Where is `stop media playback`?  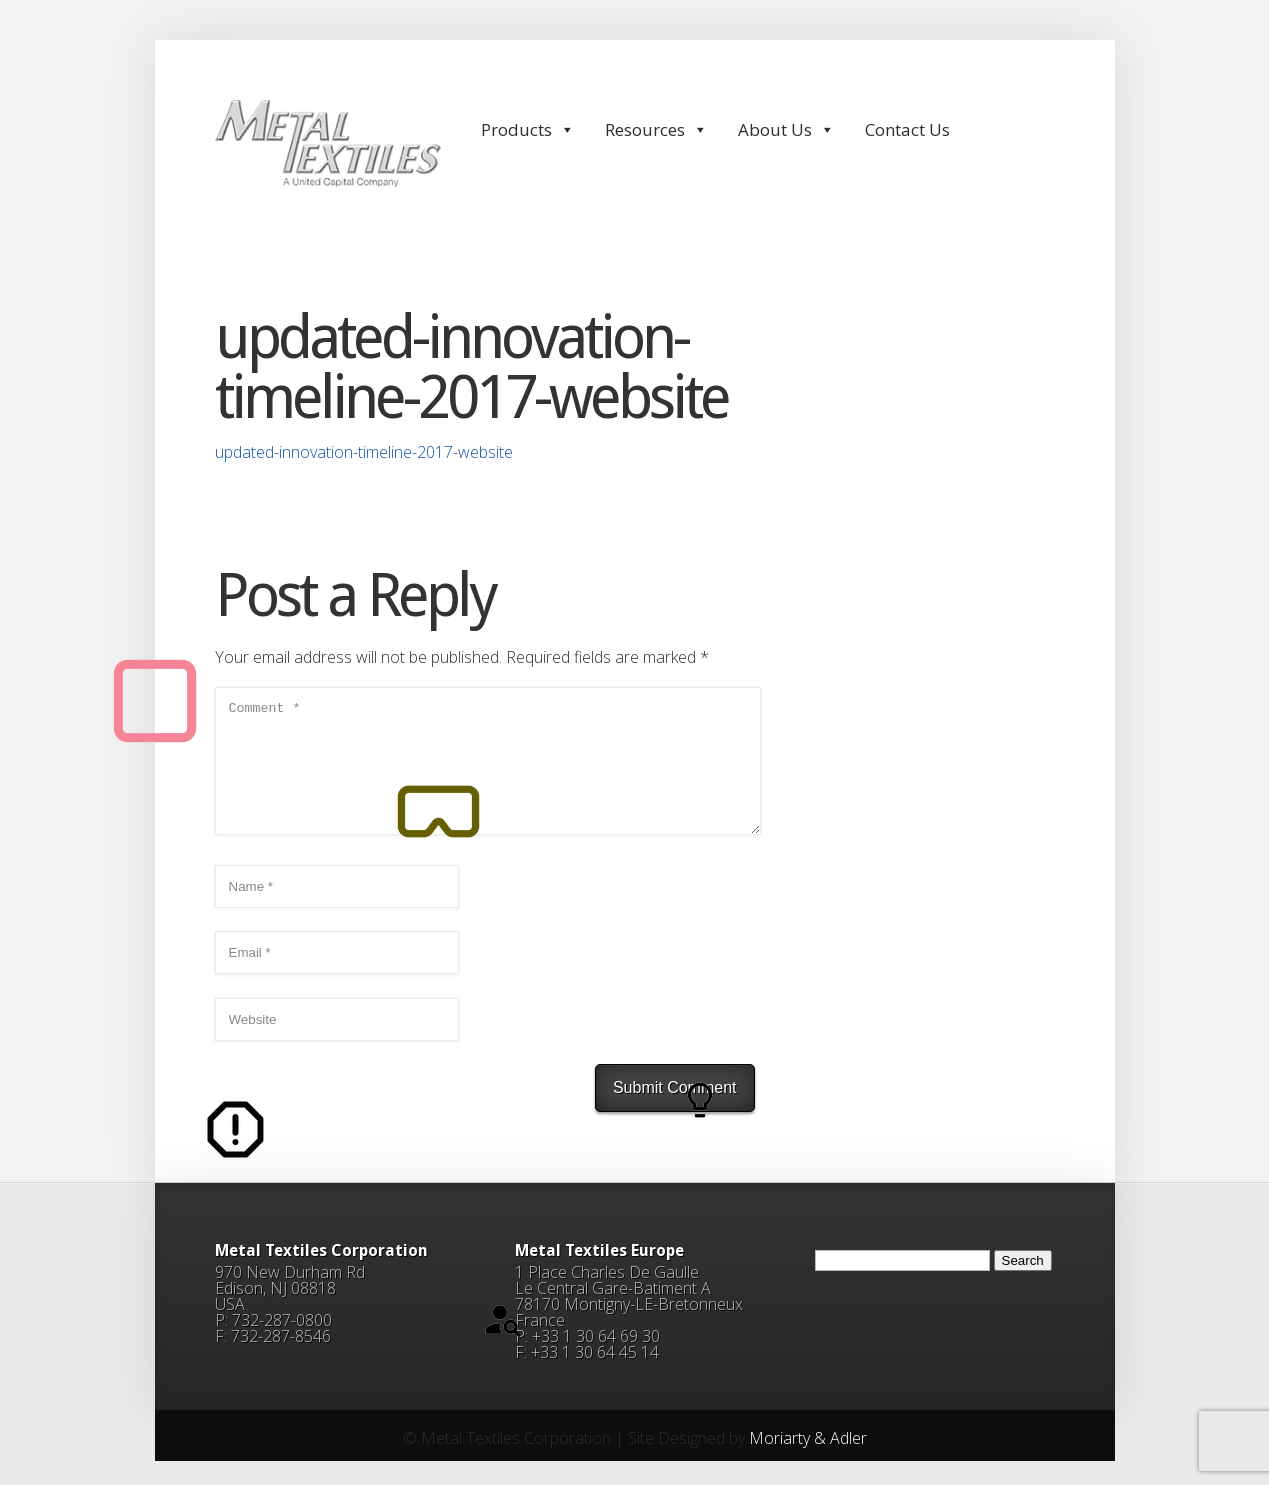 stop media playback is located at coordinates (155, 701).